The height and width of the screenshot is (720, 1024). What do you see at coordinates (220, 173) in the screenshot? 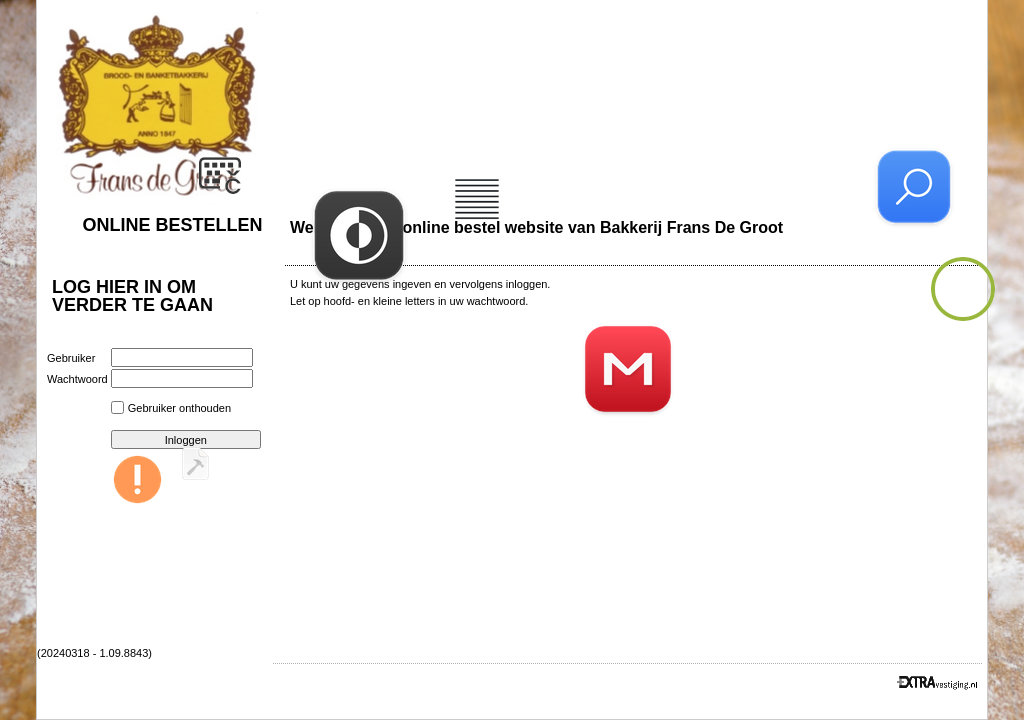
I see `open on-screen keyboard settings` at bounding box center [220, 173].